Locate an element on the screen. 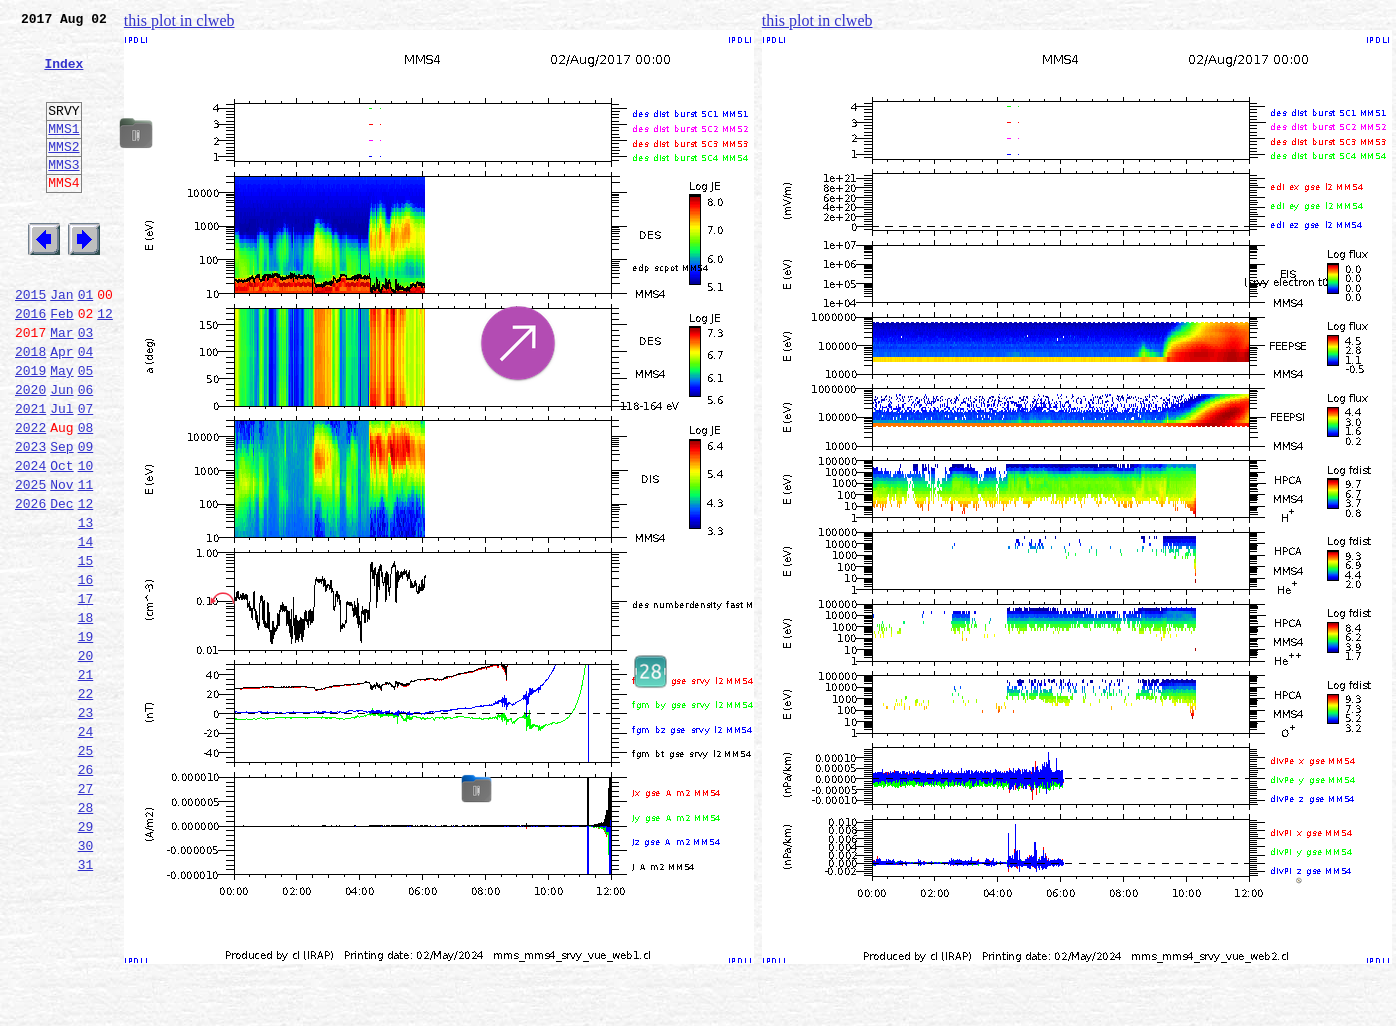 The image size is (1396, 1026). open the calendar app is located at coordinates (650, 671).